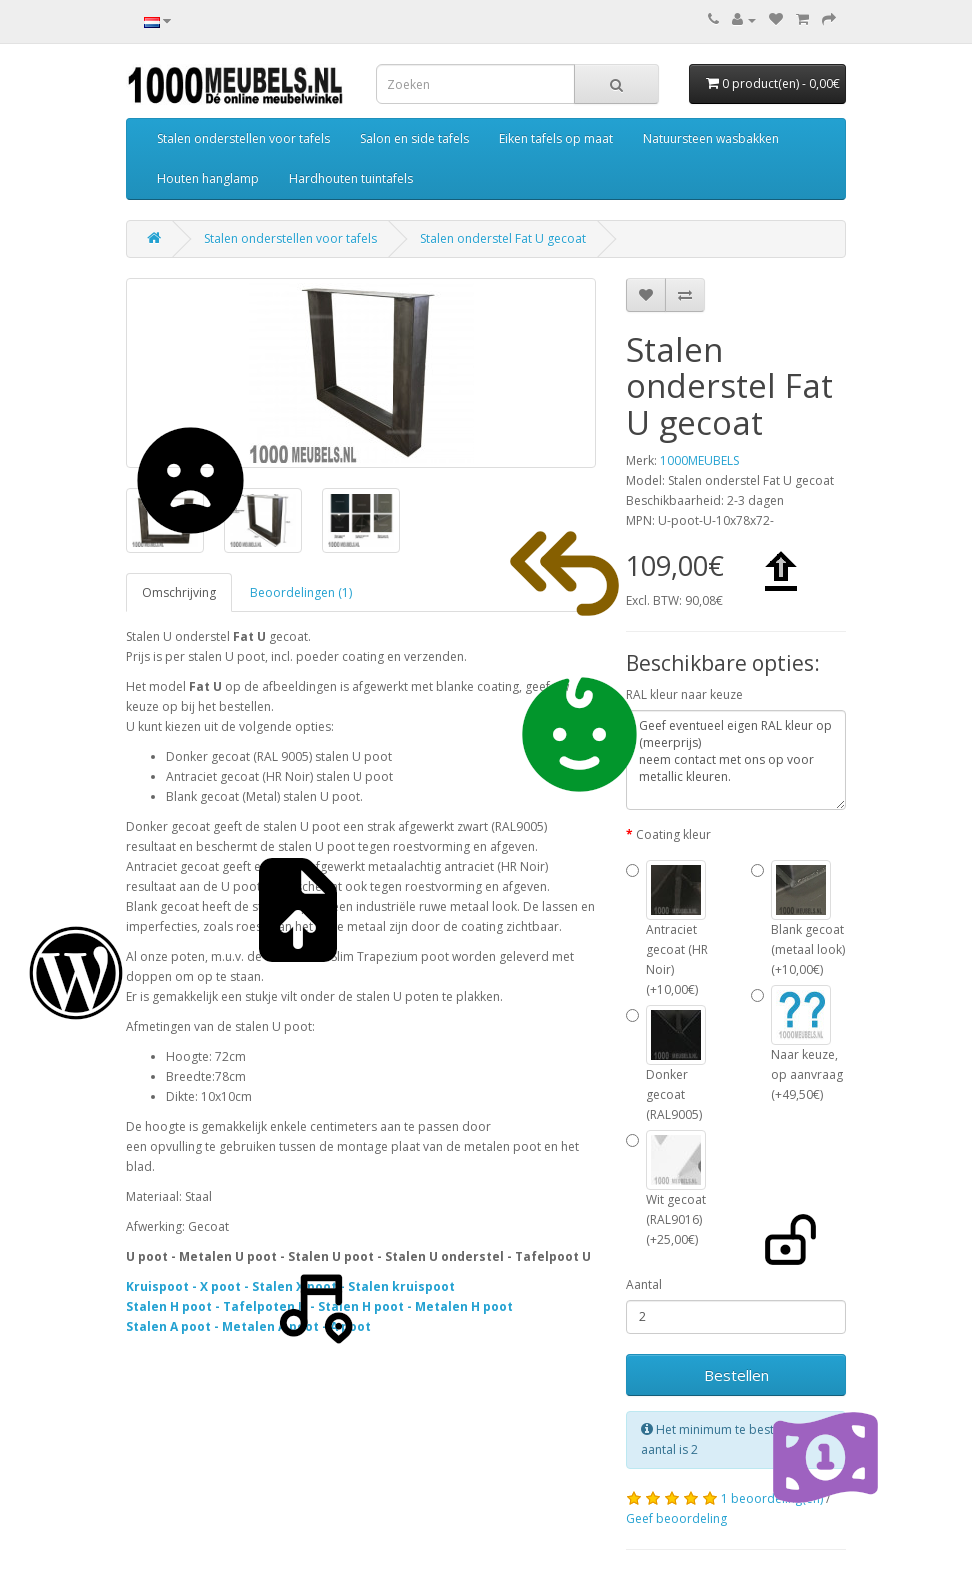  I want to click on link to WordPress website or blog, so click(76, 973).